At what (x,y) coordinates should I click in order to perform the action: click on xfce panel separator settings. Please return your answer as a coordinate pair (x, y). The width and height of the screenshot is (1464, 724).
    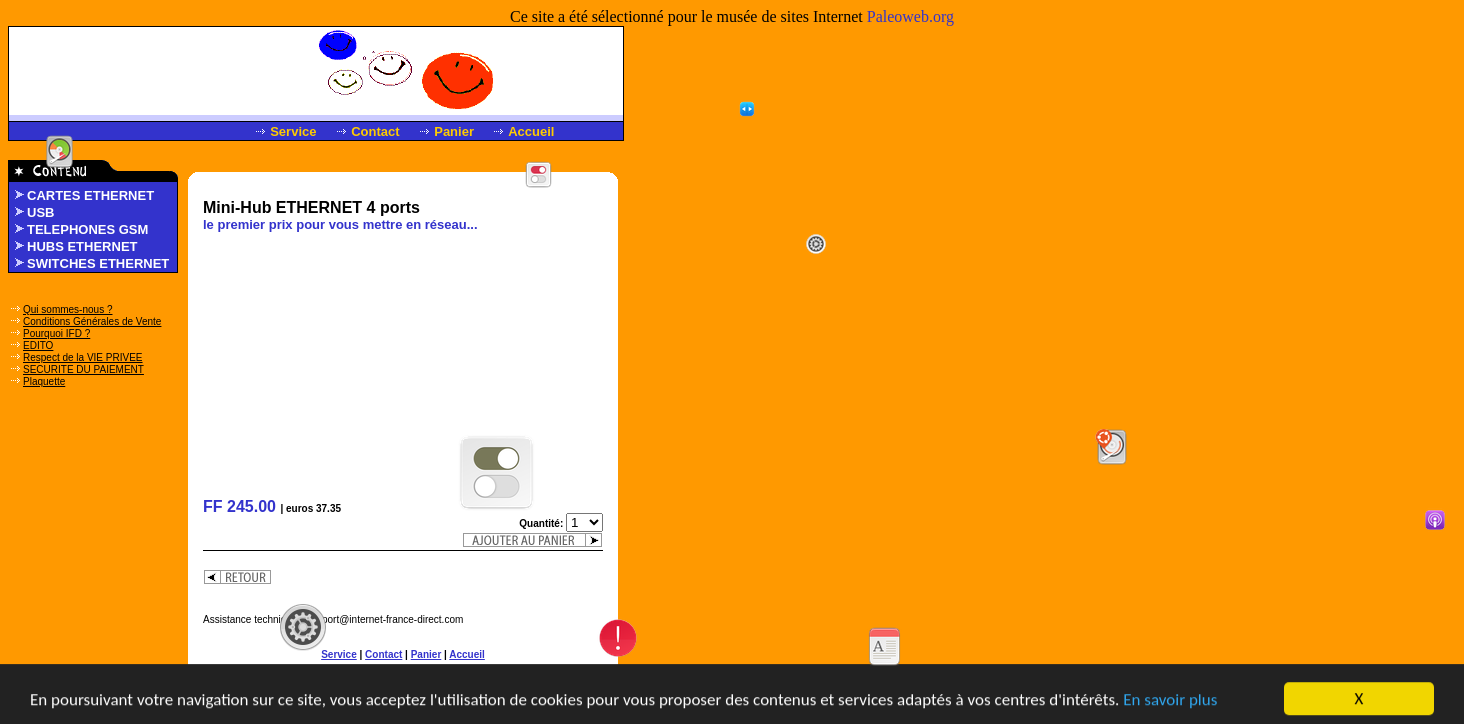
    Looking at the image, I should click on (747, 109).